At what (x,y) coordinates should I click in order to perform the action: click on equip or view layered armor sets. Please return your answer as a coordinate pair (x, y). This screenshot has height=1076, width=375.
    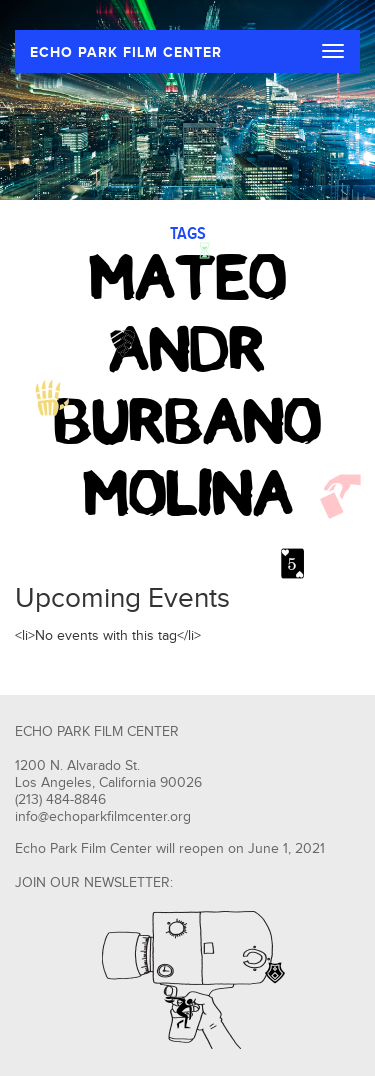
    Looking at the image, I should click on (122, 343).